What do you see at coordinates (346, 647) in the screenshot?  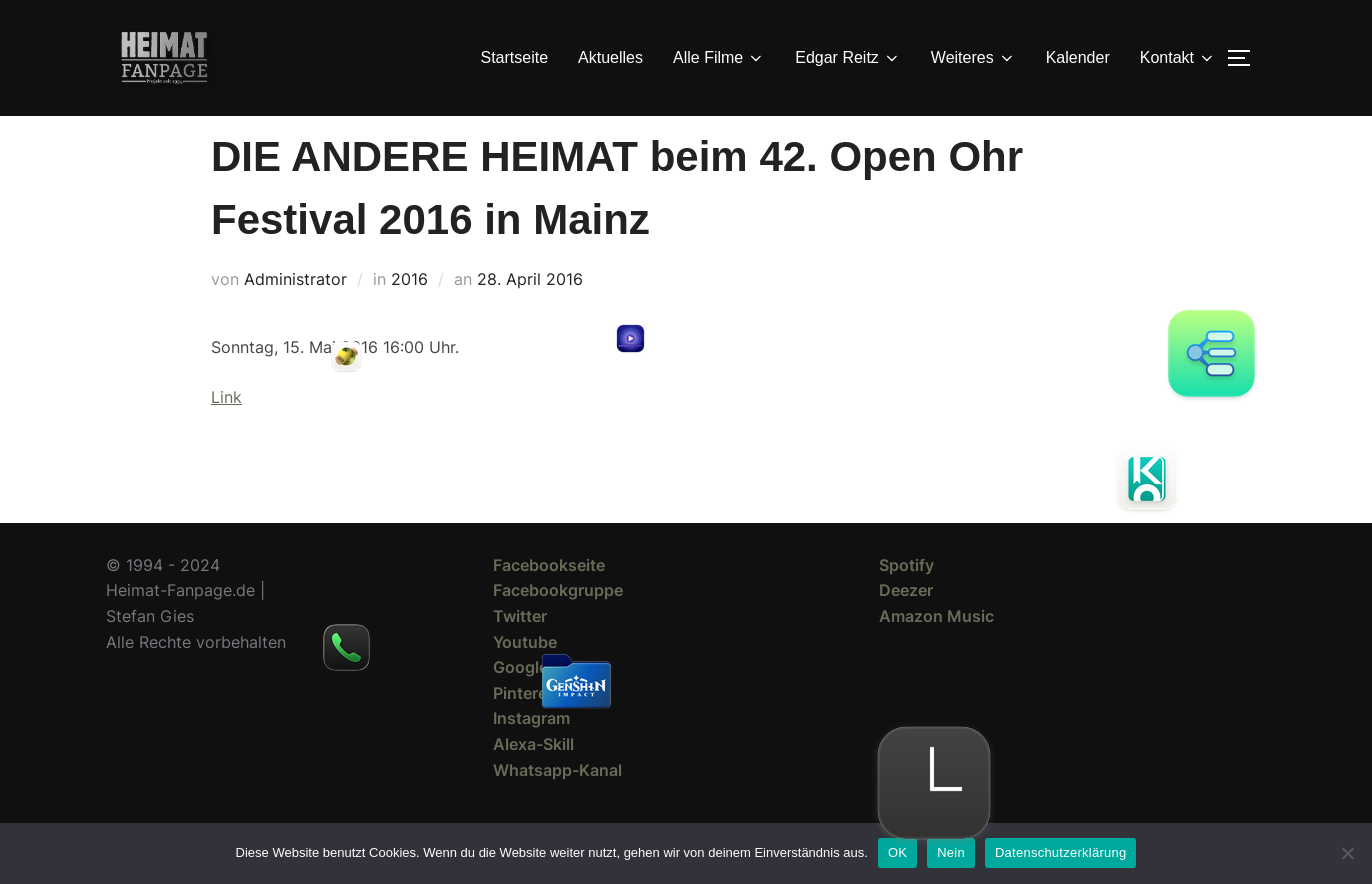 I see `open the phone app to make or receive calls` at bounding box center [346, 647].